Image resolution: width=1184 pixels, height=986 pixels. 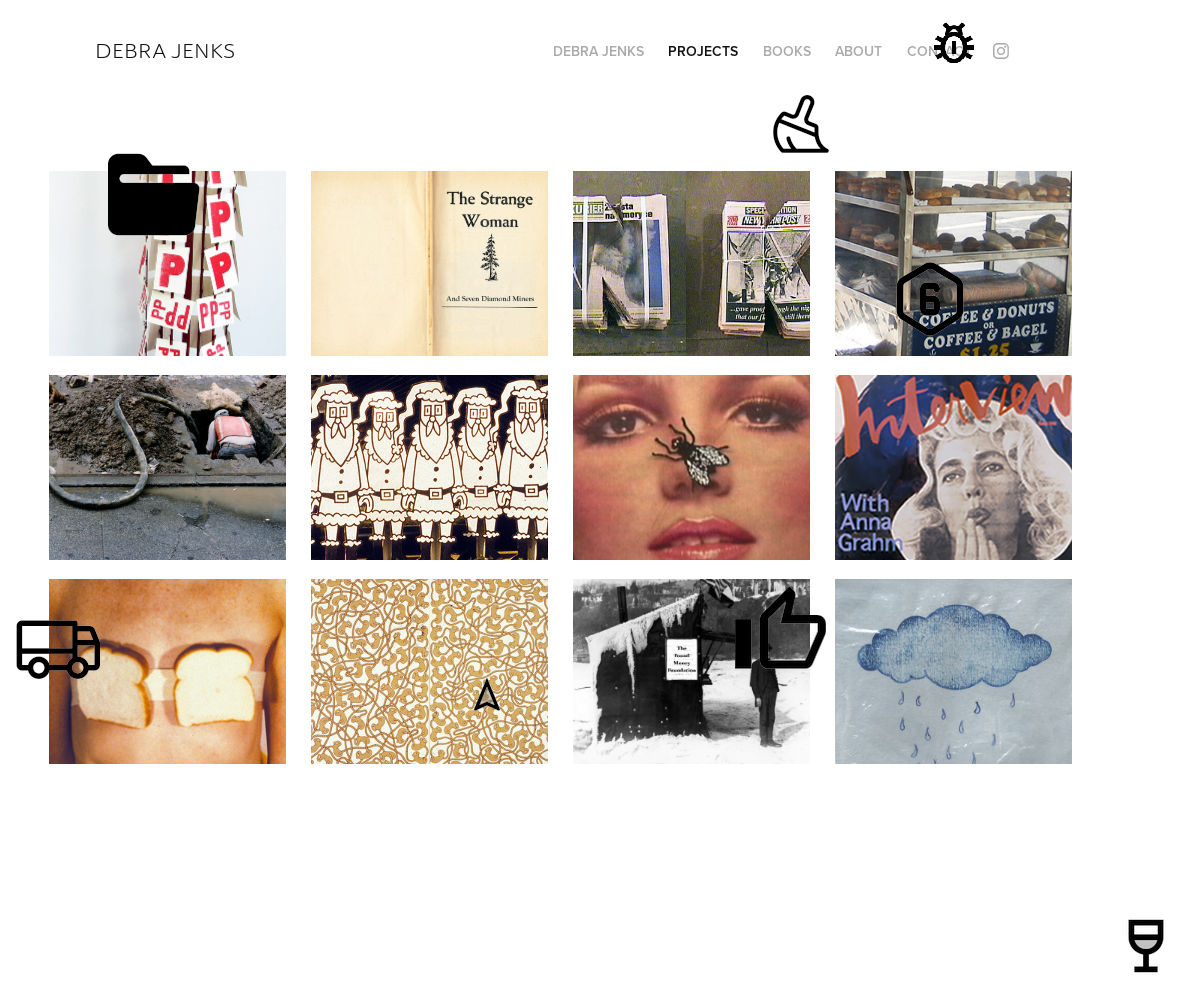 I want to click on like or upvote content, so click(x=780, y=631).